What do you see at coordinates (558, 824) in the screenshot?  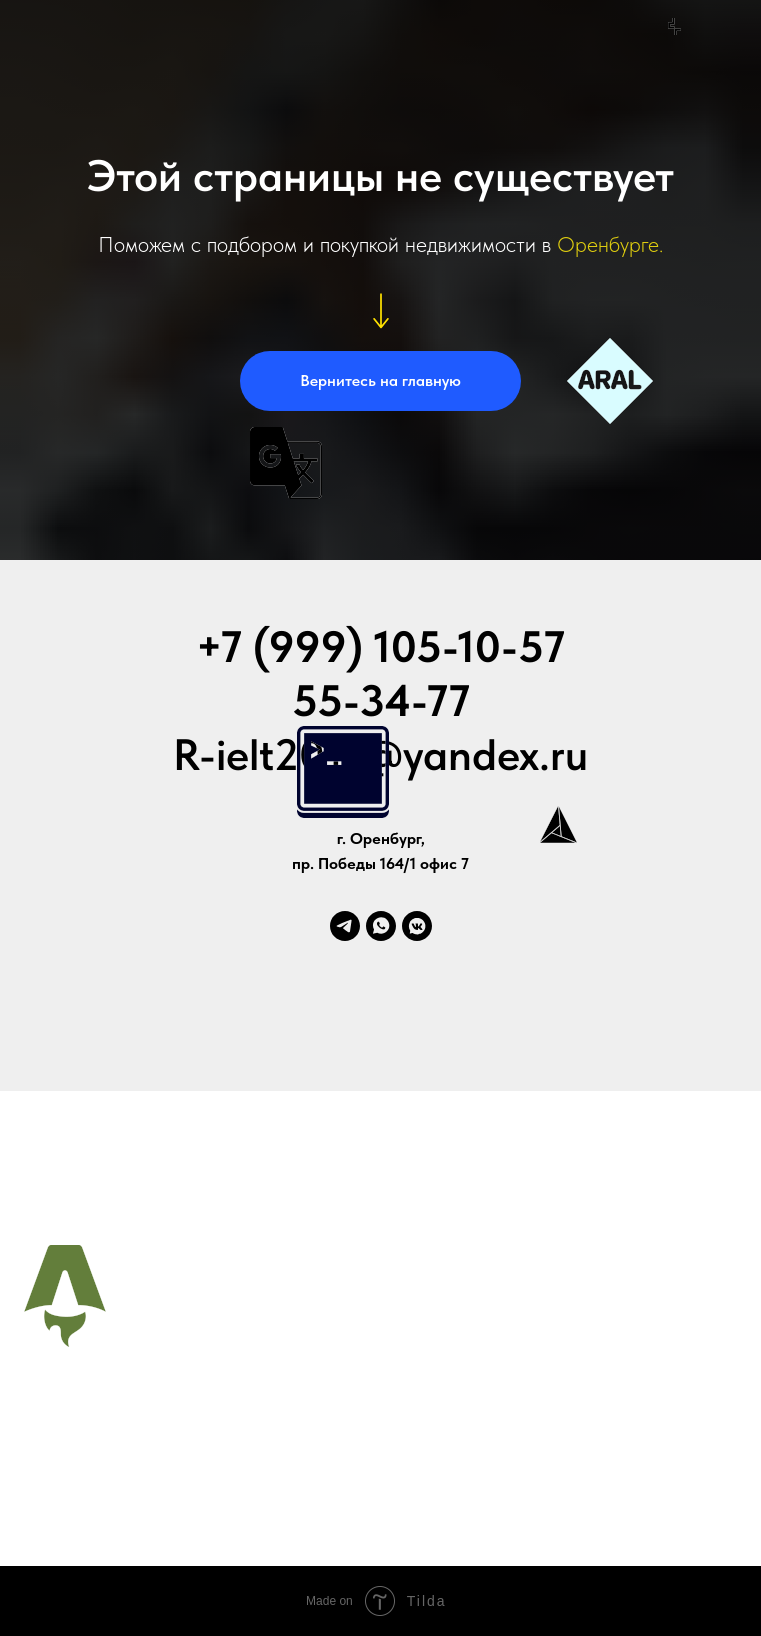 I see `cmake build system logo` at bounding box center [558, 824].